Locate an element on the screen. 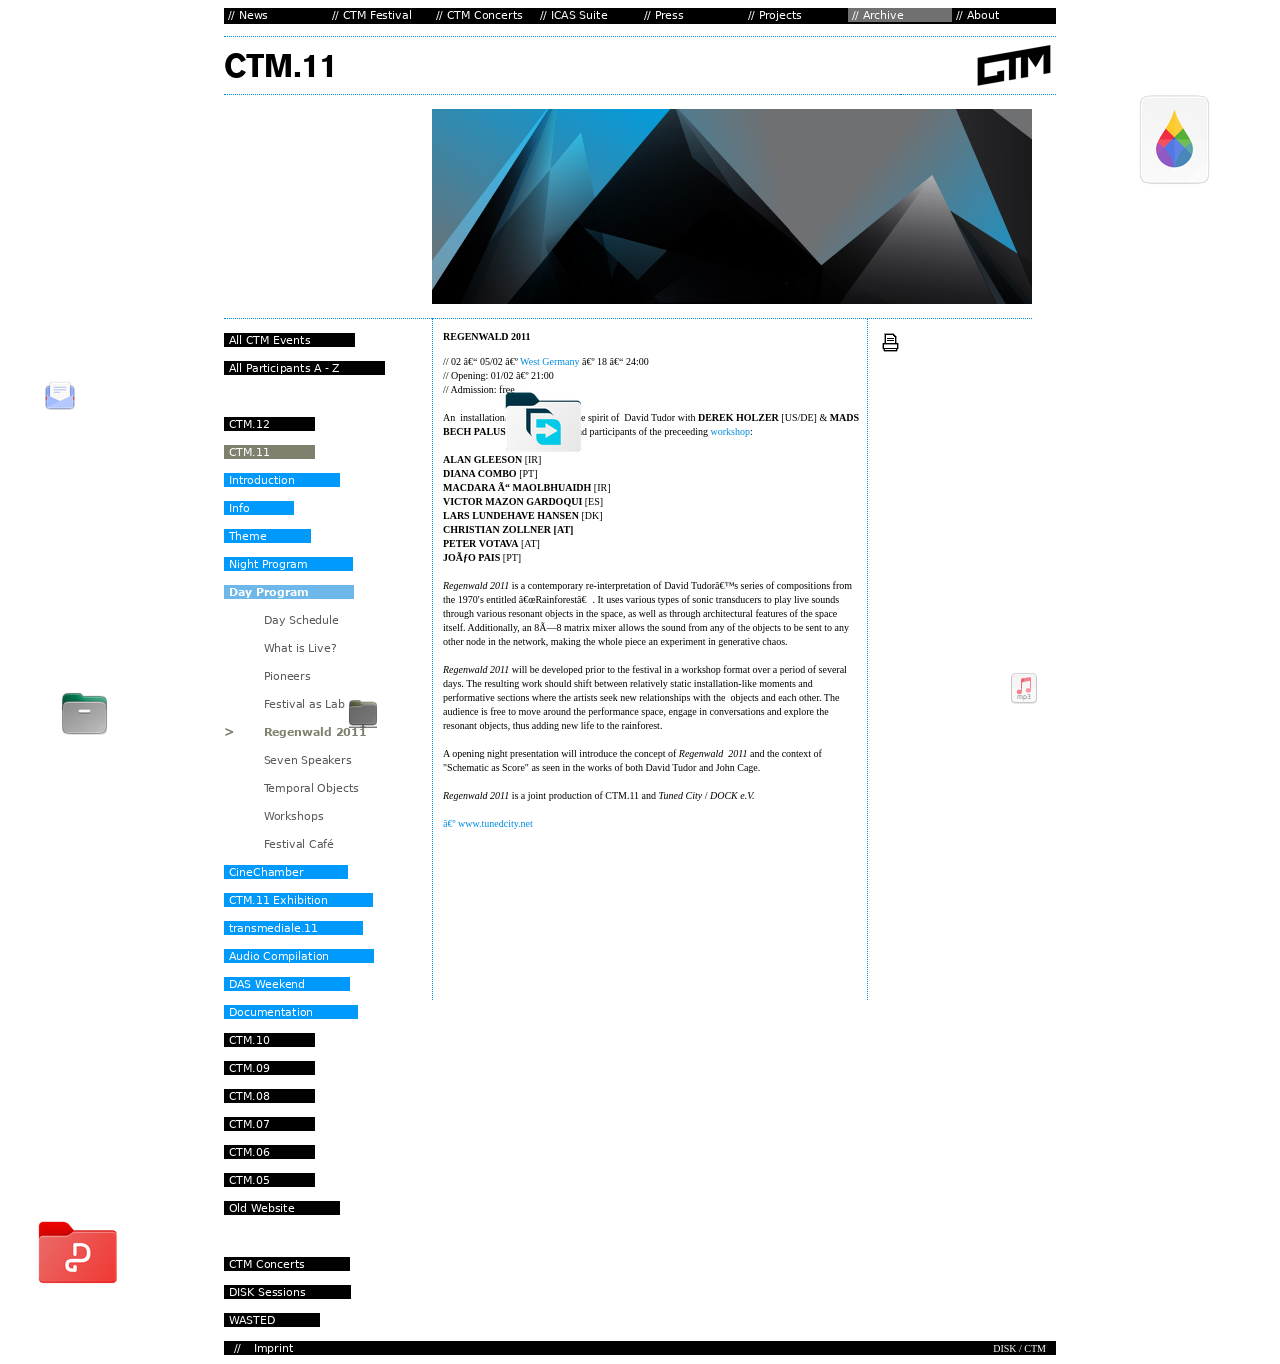 The image size is (1280, 1364). mark email as read is located at coordinates (60, 396).